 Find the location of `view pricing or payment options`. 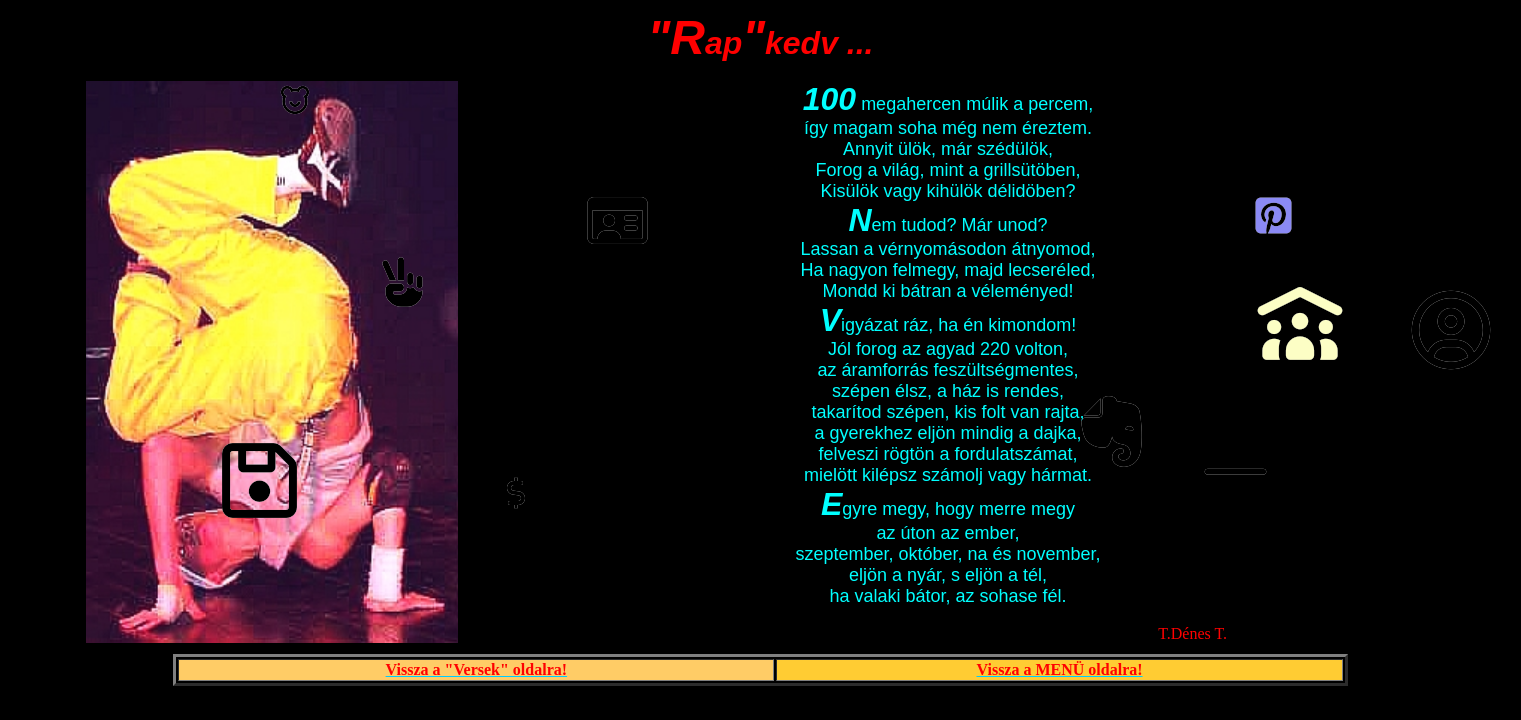

view pricing or payment options is located at coordinates (516, 493).